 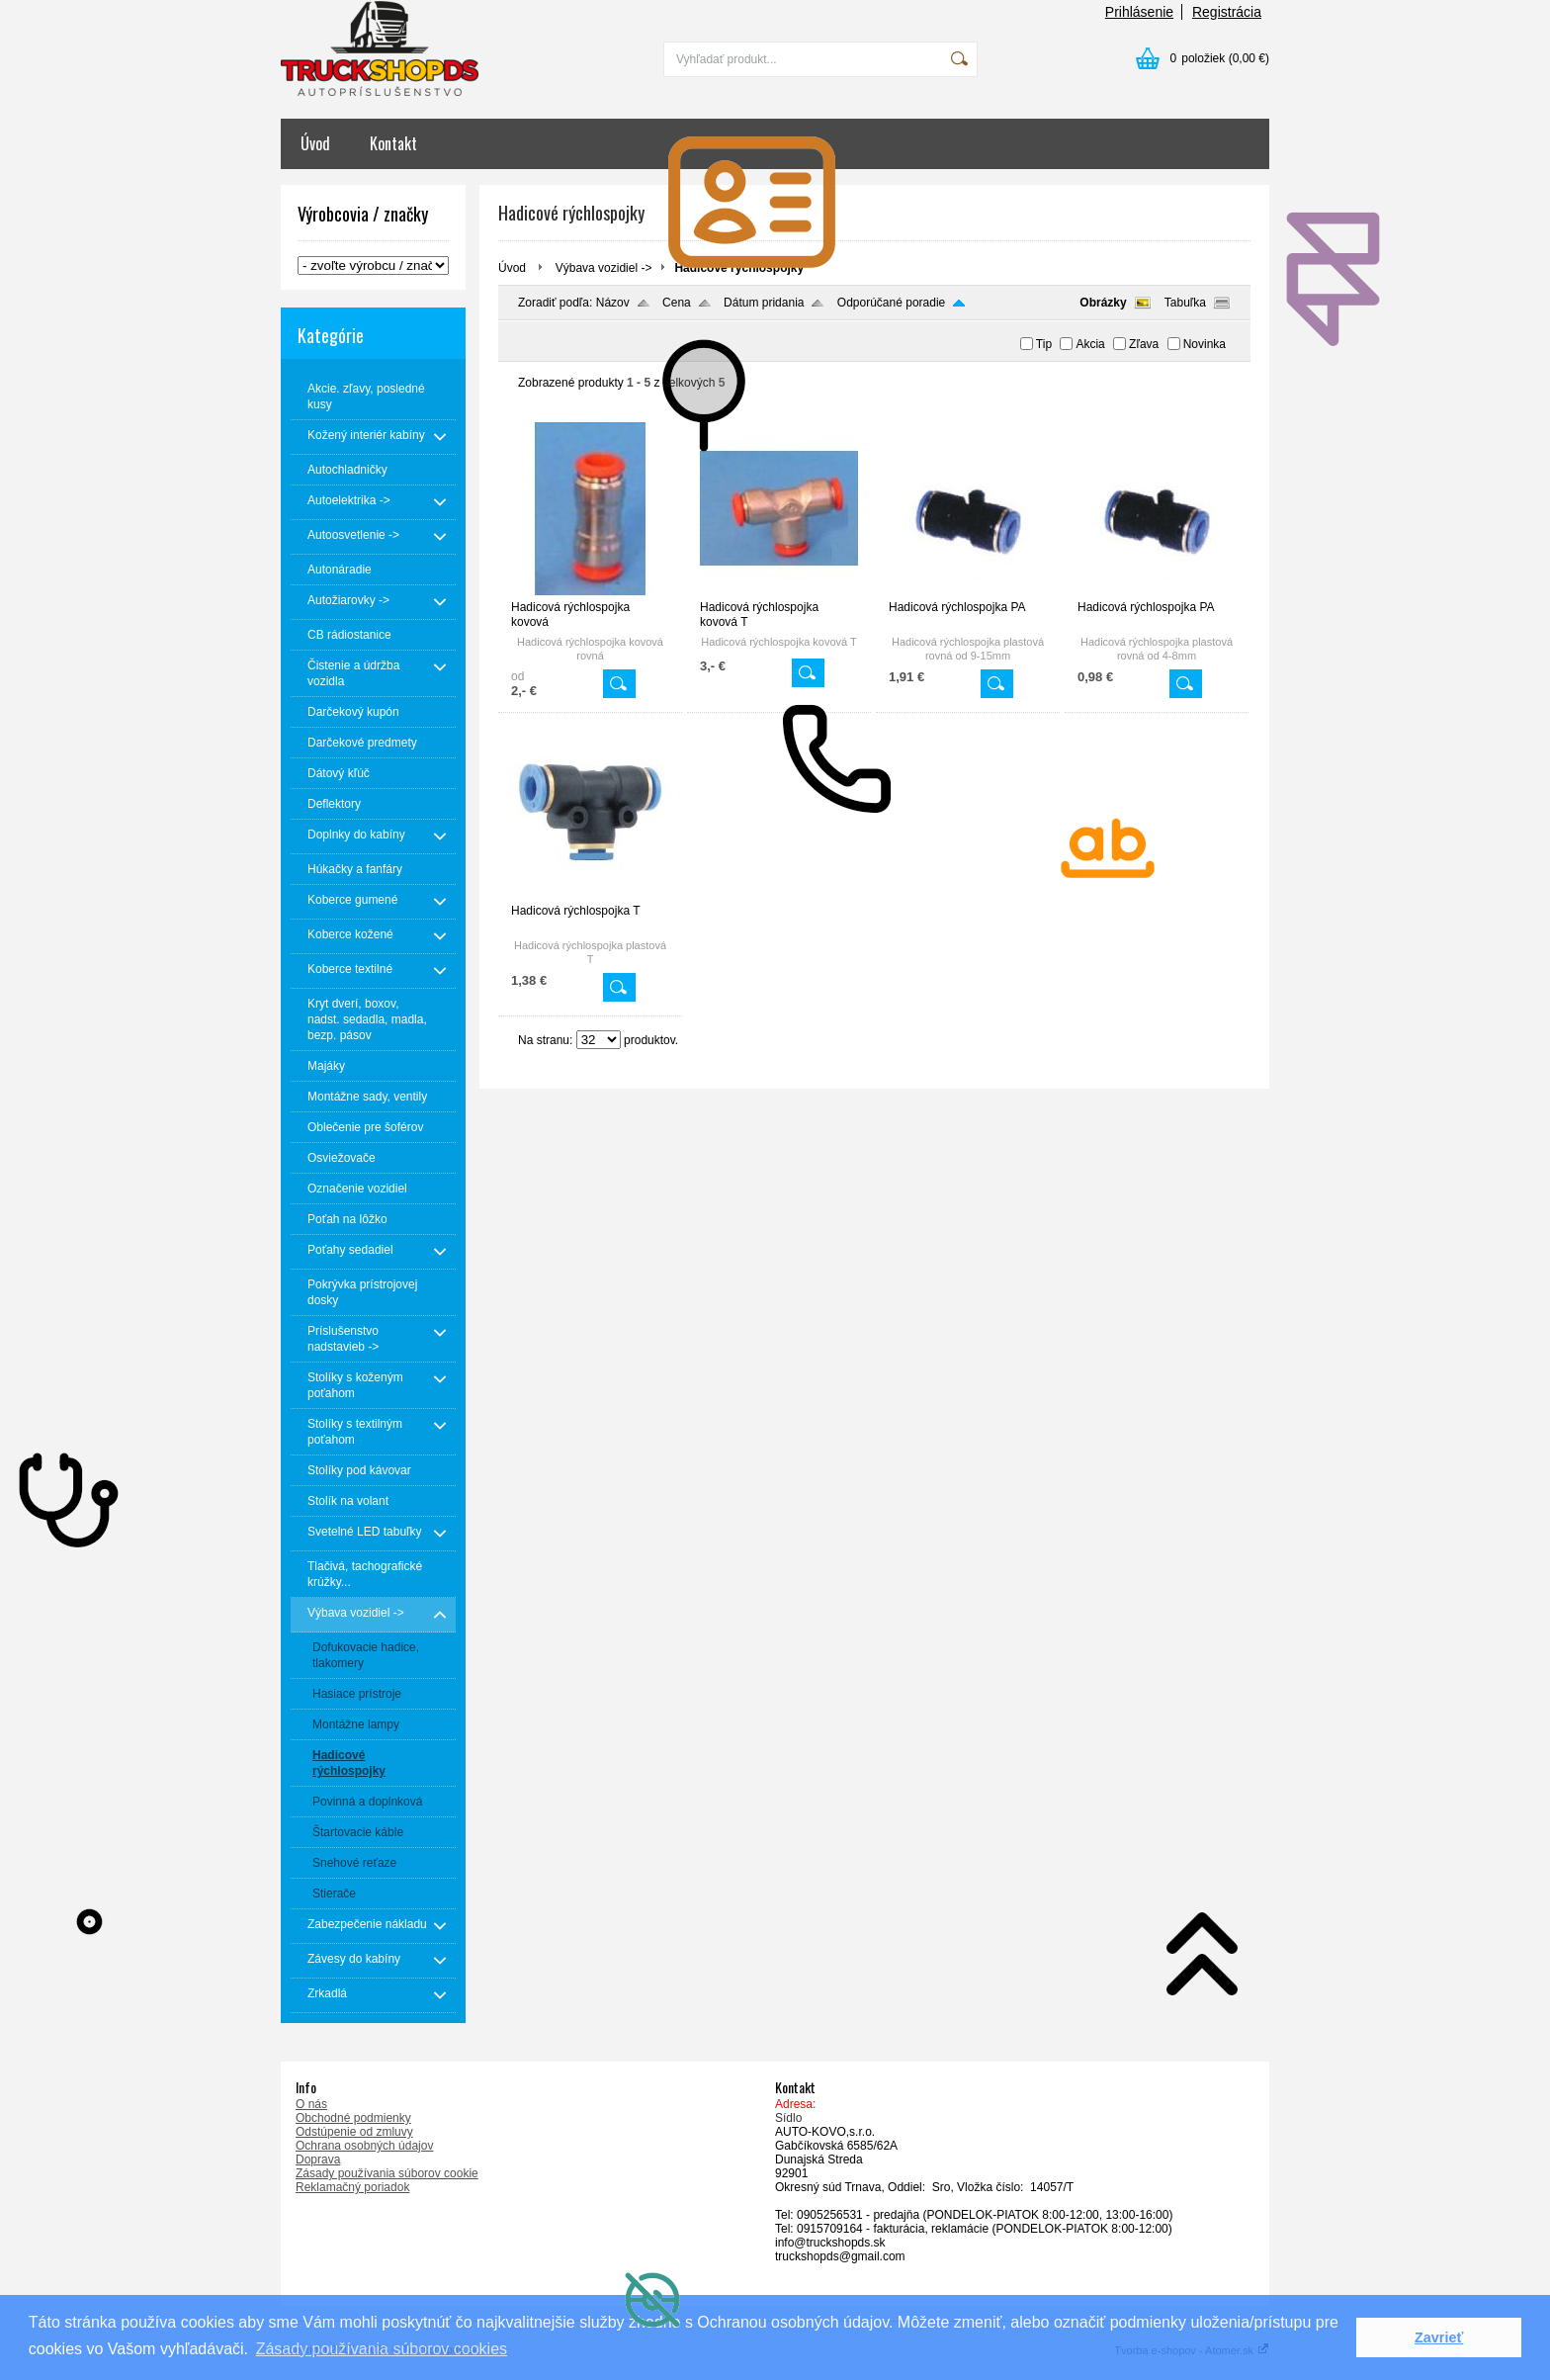 What do you see at coordinates (1107, 843) in the screenshot?
I see `toggle whole word matching in search` at bounding box center [1107, 843].